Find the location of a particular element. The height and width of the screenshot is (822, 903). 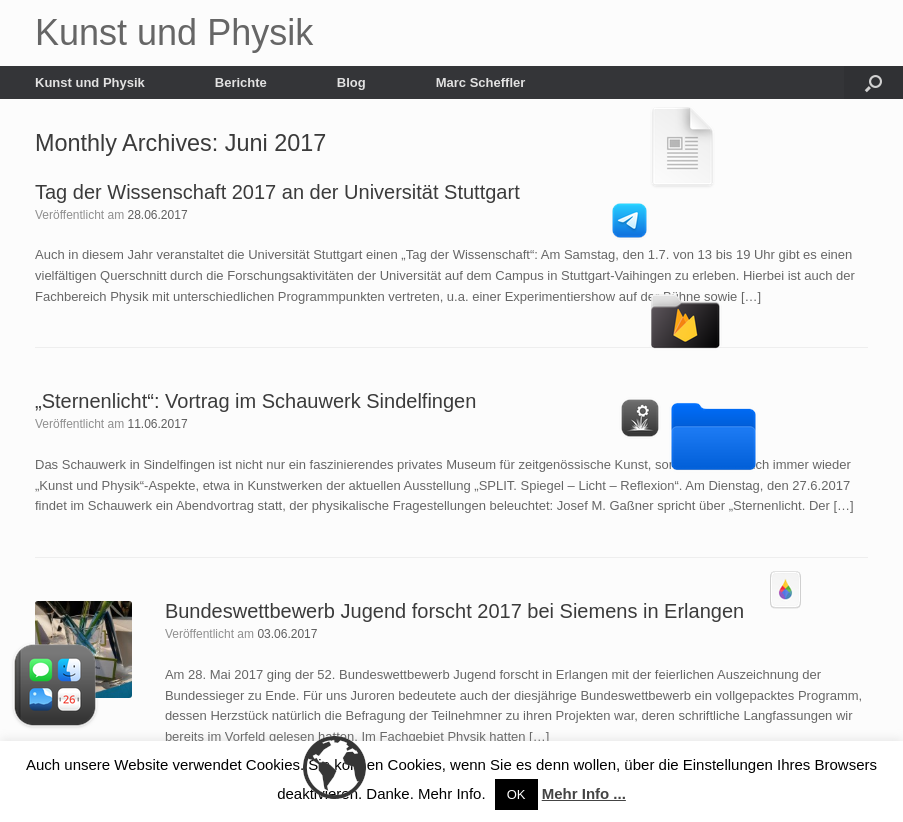

open firebase project folder is located at coordinates (685, 323).